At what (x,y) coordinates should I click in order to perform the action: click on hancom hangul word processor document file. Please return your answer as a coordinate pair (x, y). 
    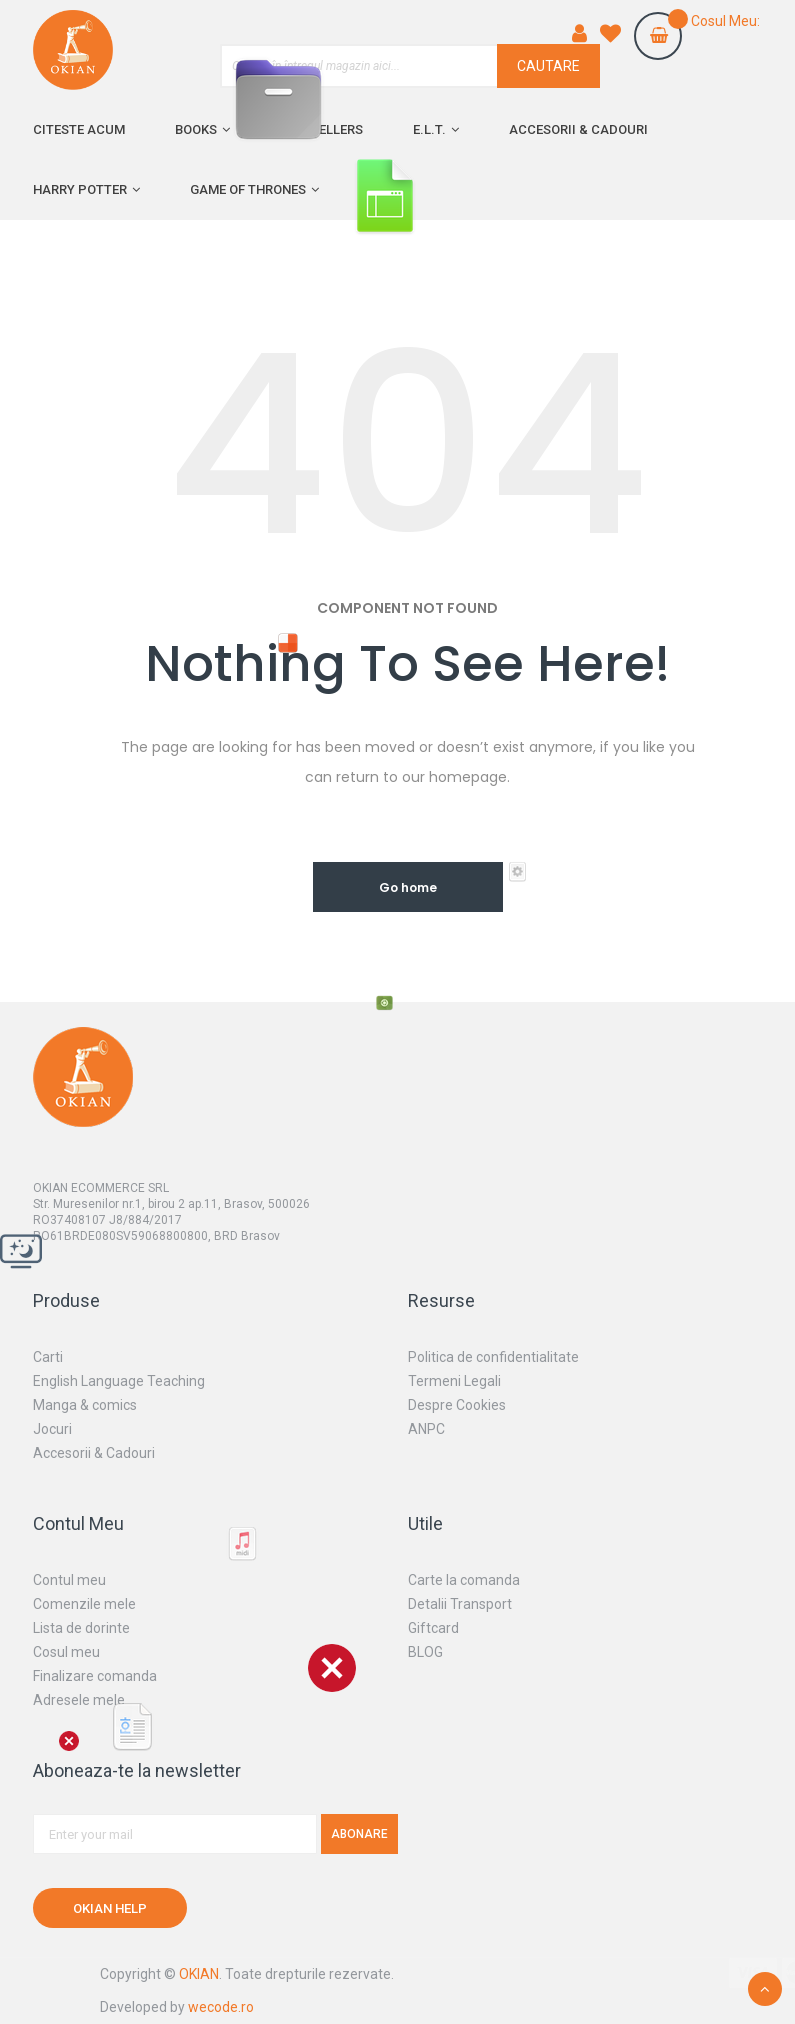
    Looking at the image, I should click on (132, 1726).